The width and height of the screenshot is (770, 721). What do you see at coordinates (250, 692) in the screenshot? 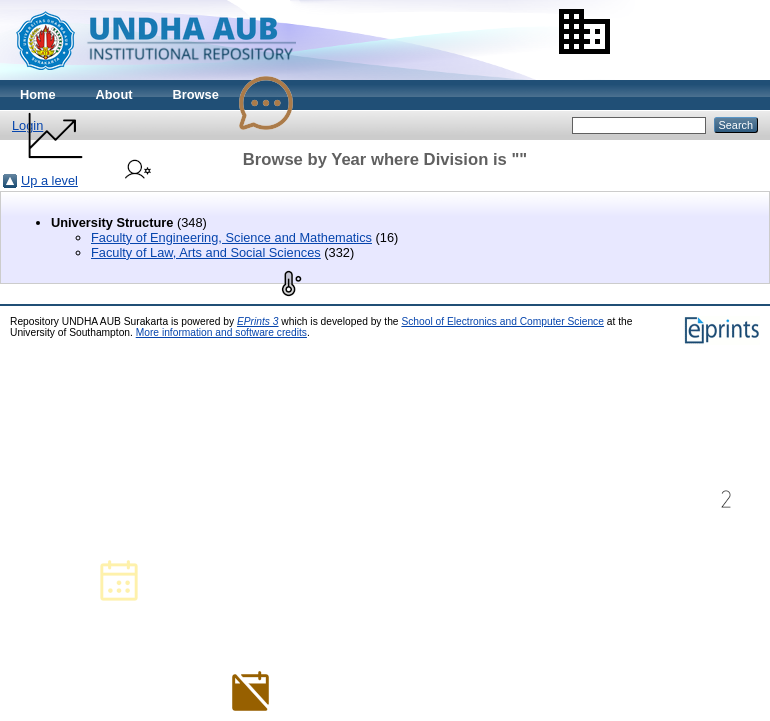
I see `disable or cancel calendar events` at bounding box center [250, 692].